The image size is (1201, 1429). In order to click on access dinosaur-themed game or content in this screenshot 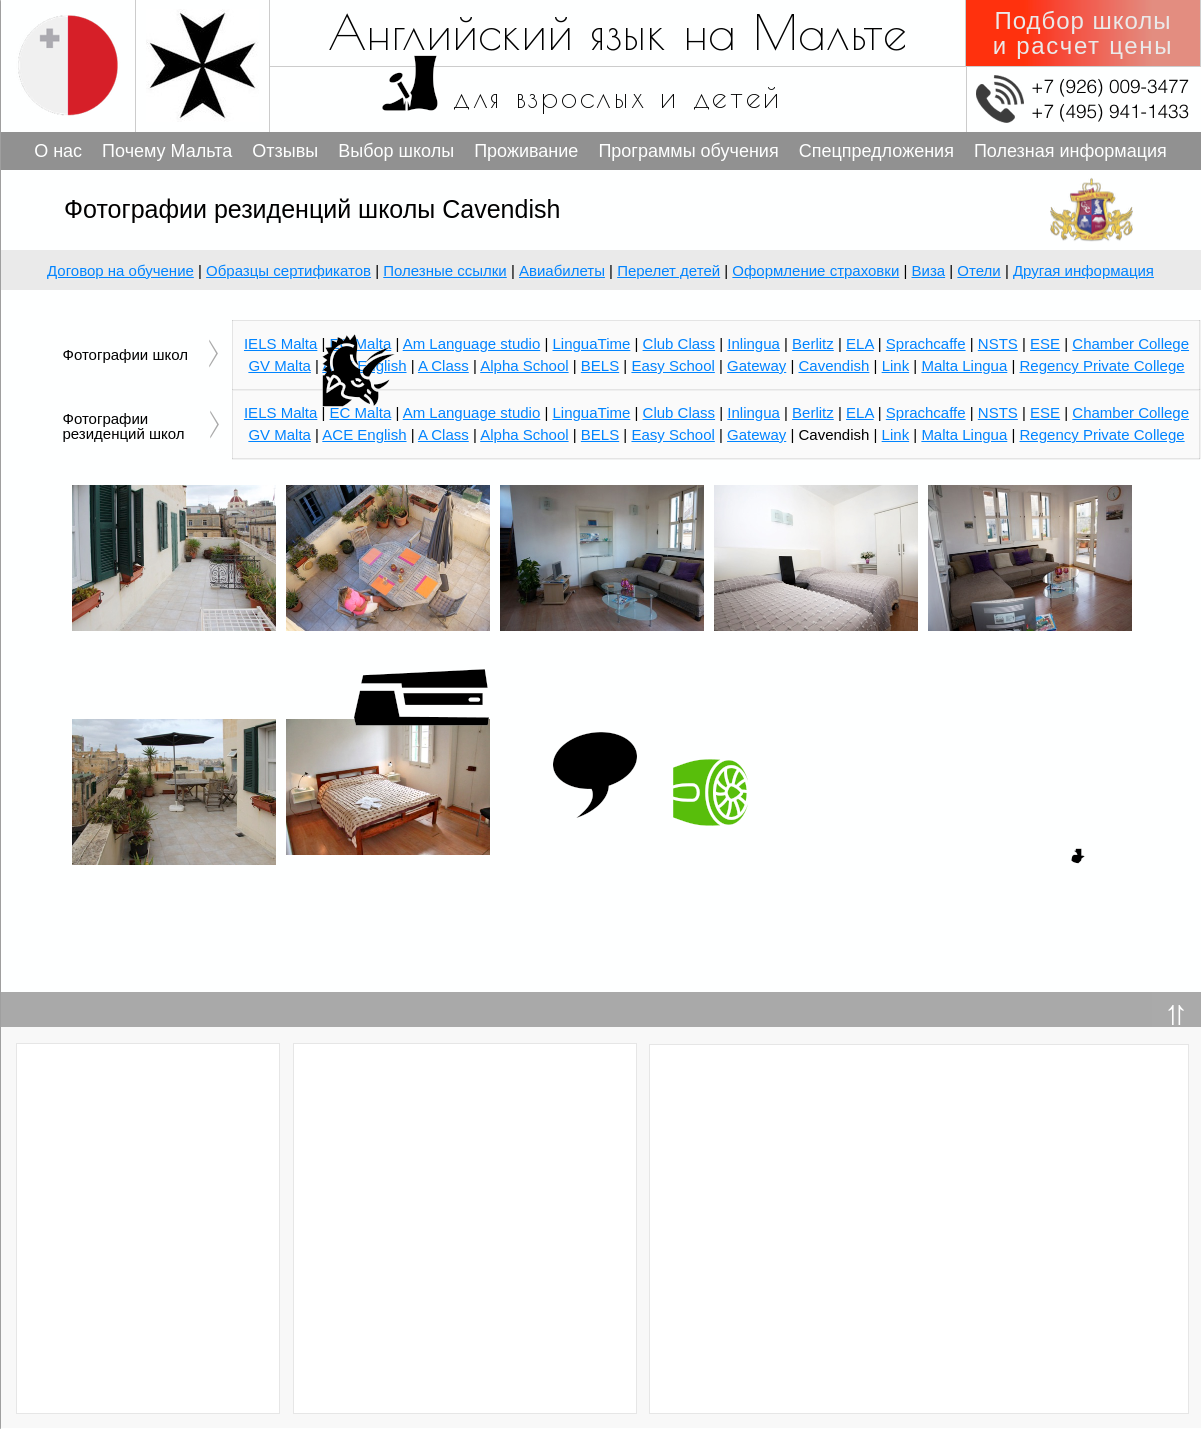, I will do `click(359, 370)`.